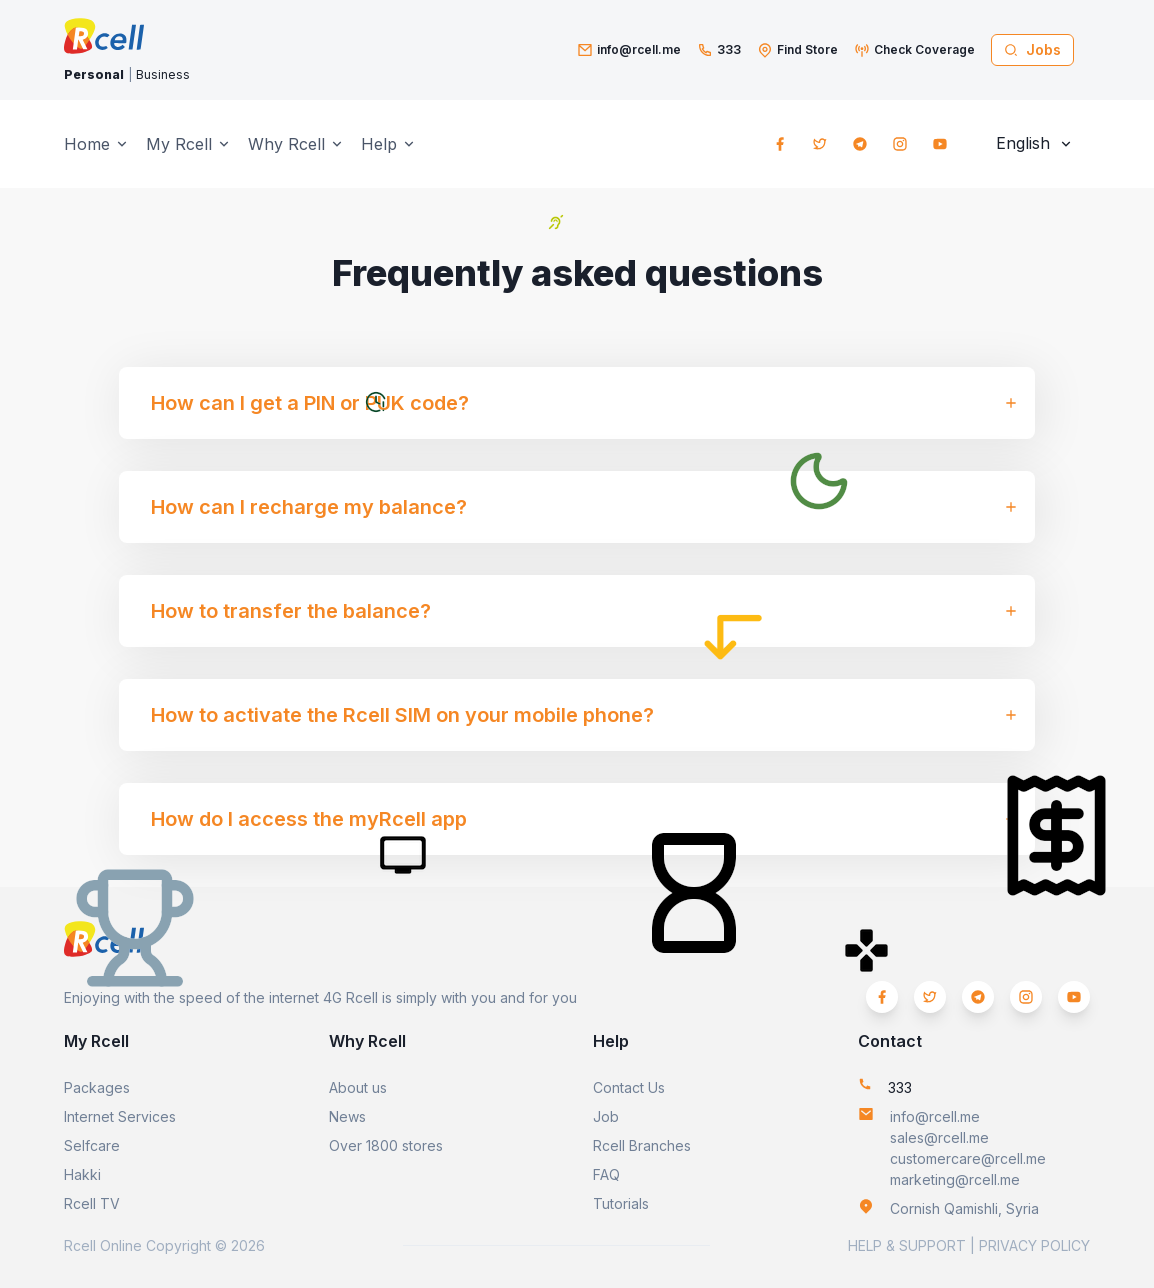  What do you see at coordinates (1056, 835) in the screenshot?
I see `view purchase receipt or transaction history` at bounding box center [1056, 835].